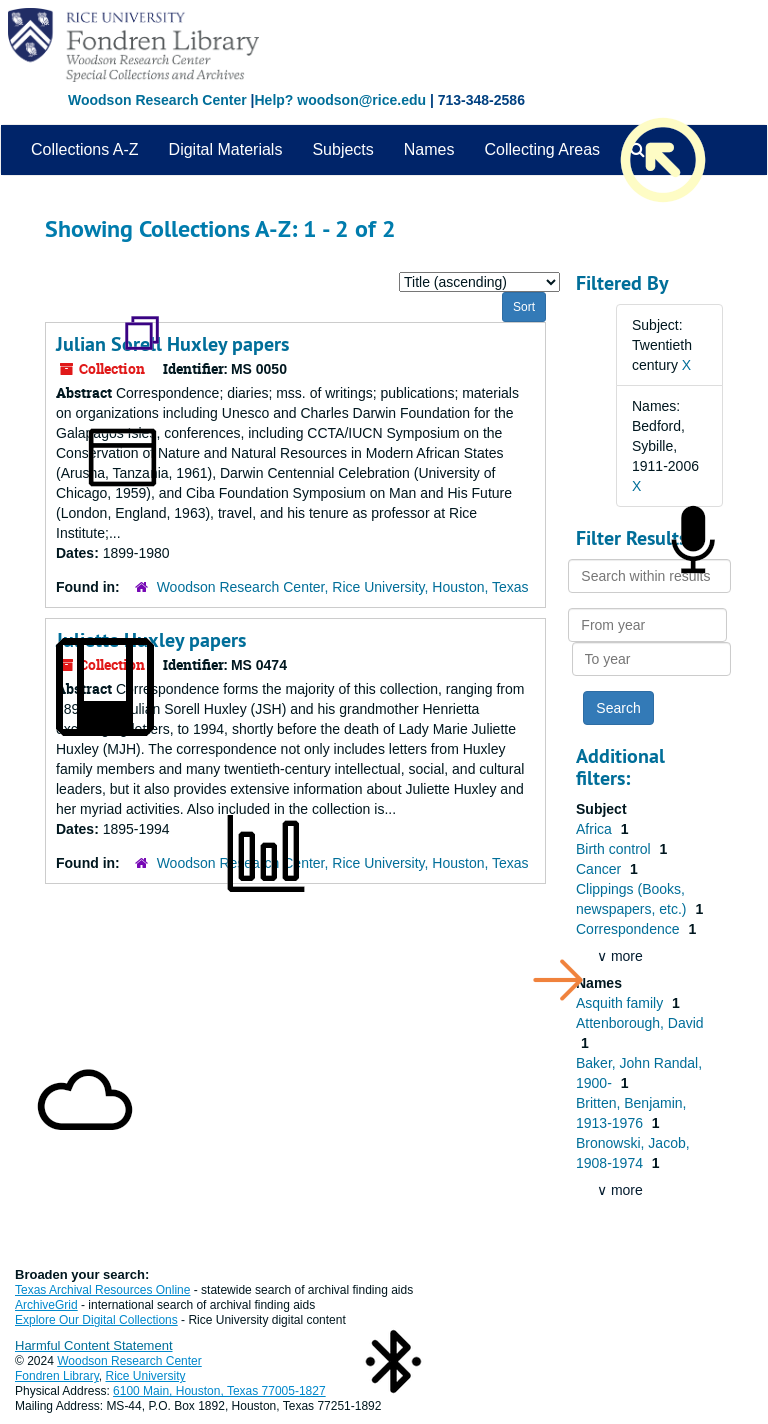 The width and height of the screenshot is (768, 1424). I want to click on navigate back to previous screen, so click(663, 160).